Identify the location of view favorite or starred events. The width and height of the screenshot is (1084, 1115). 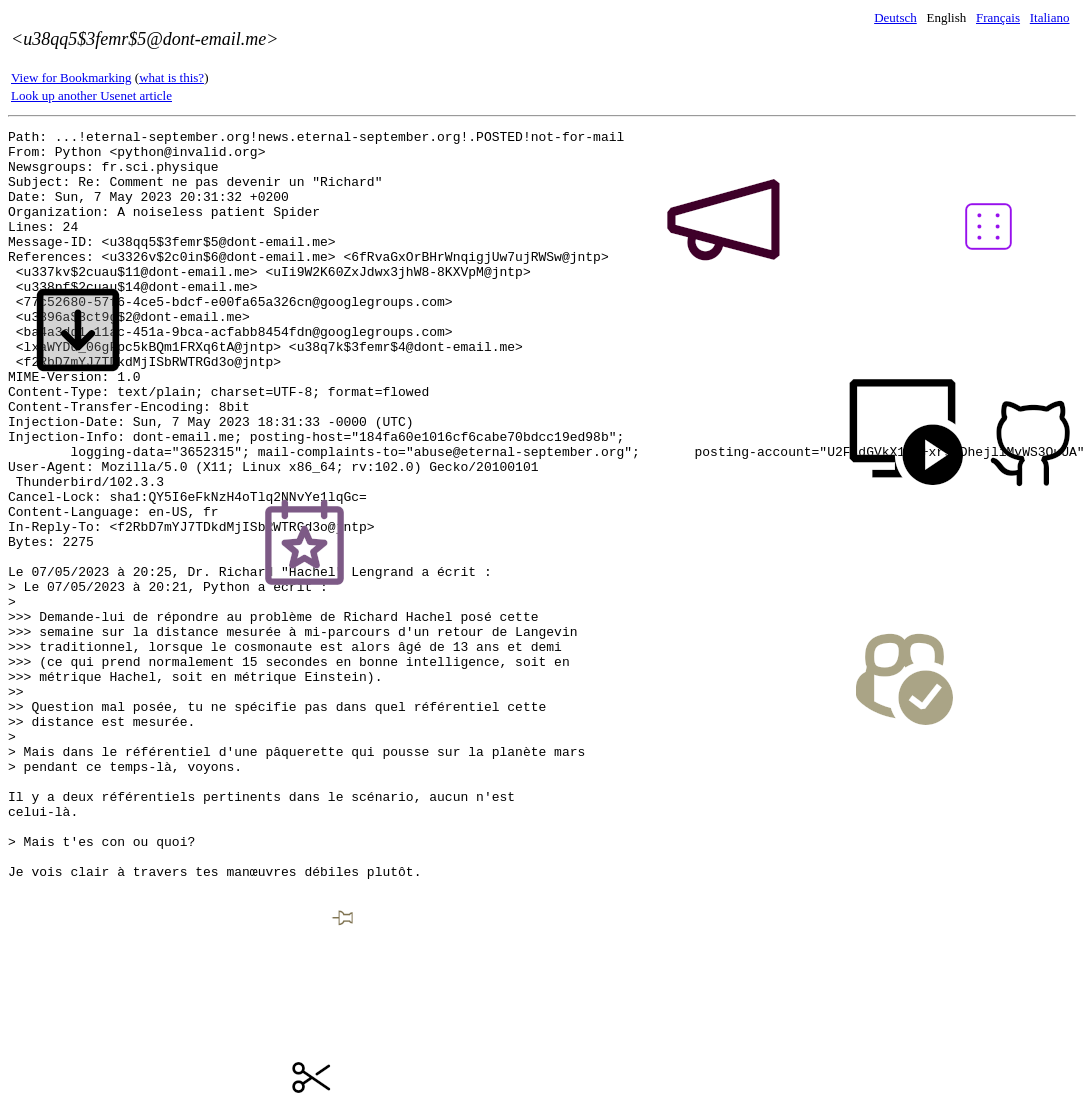
(304, 545).